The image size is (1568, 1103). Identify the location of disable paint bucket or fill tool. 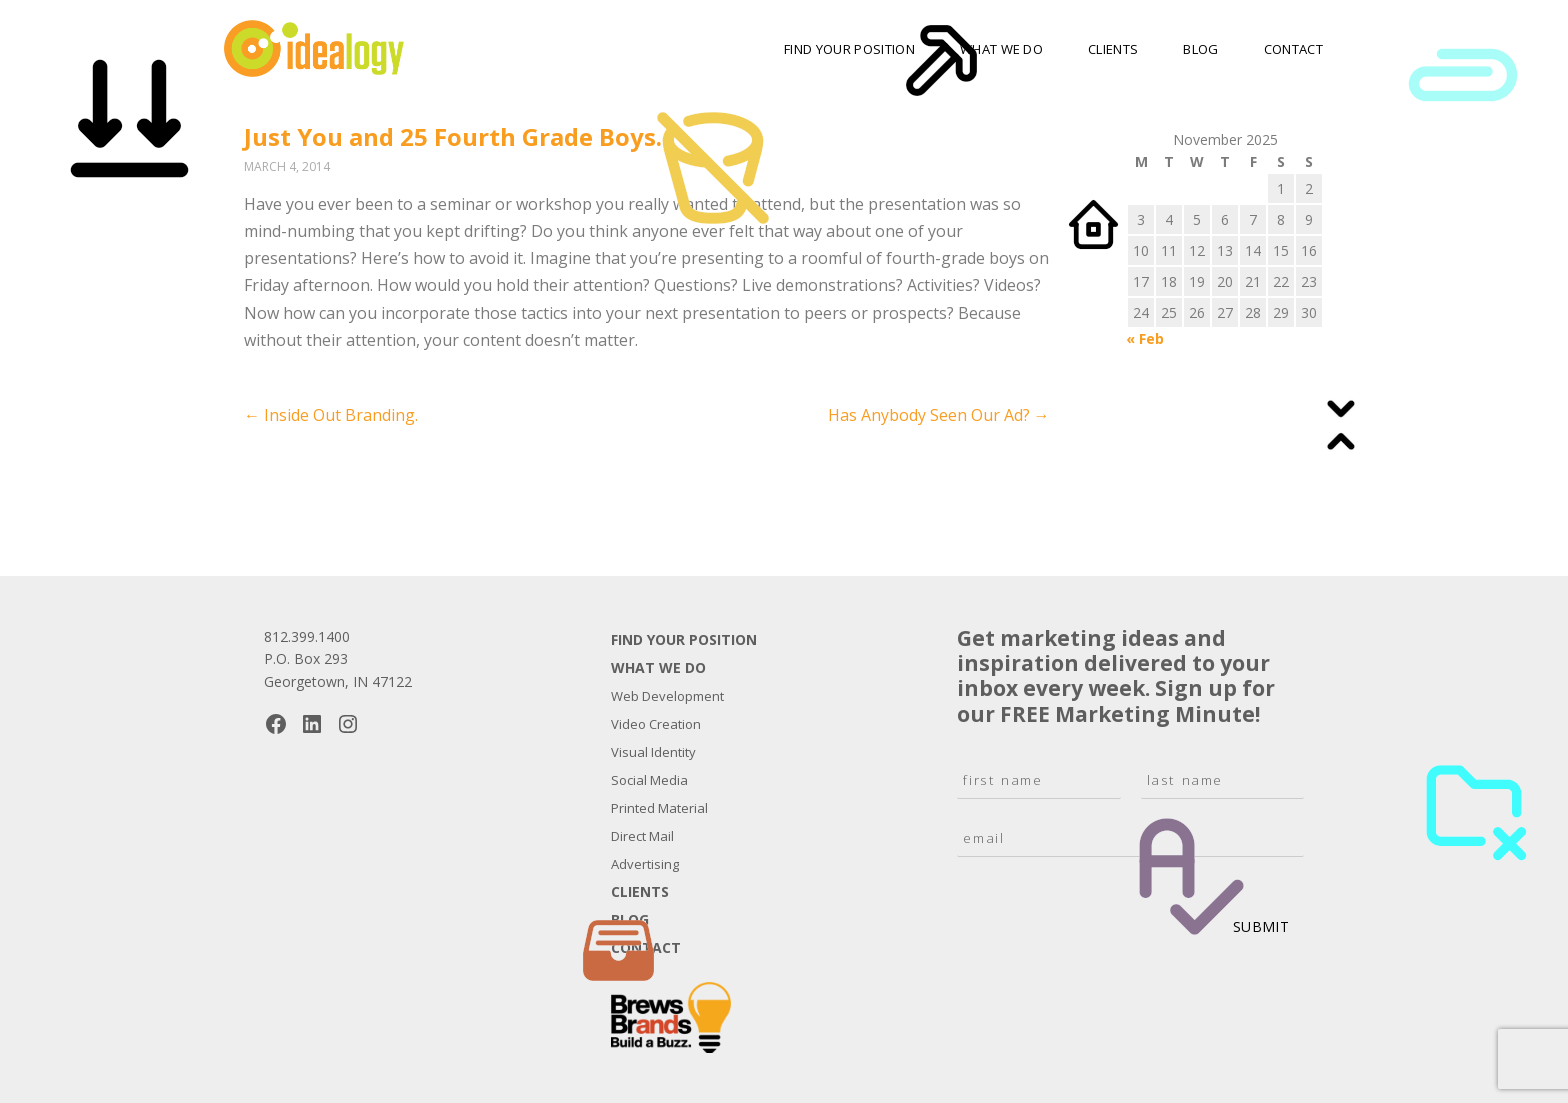
(713, 168).